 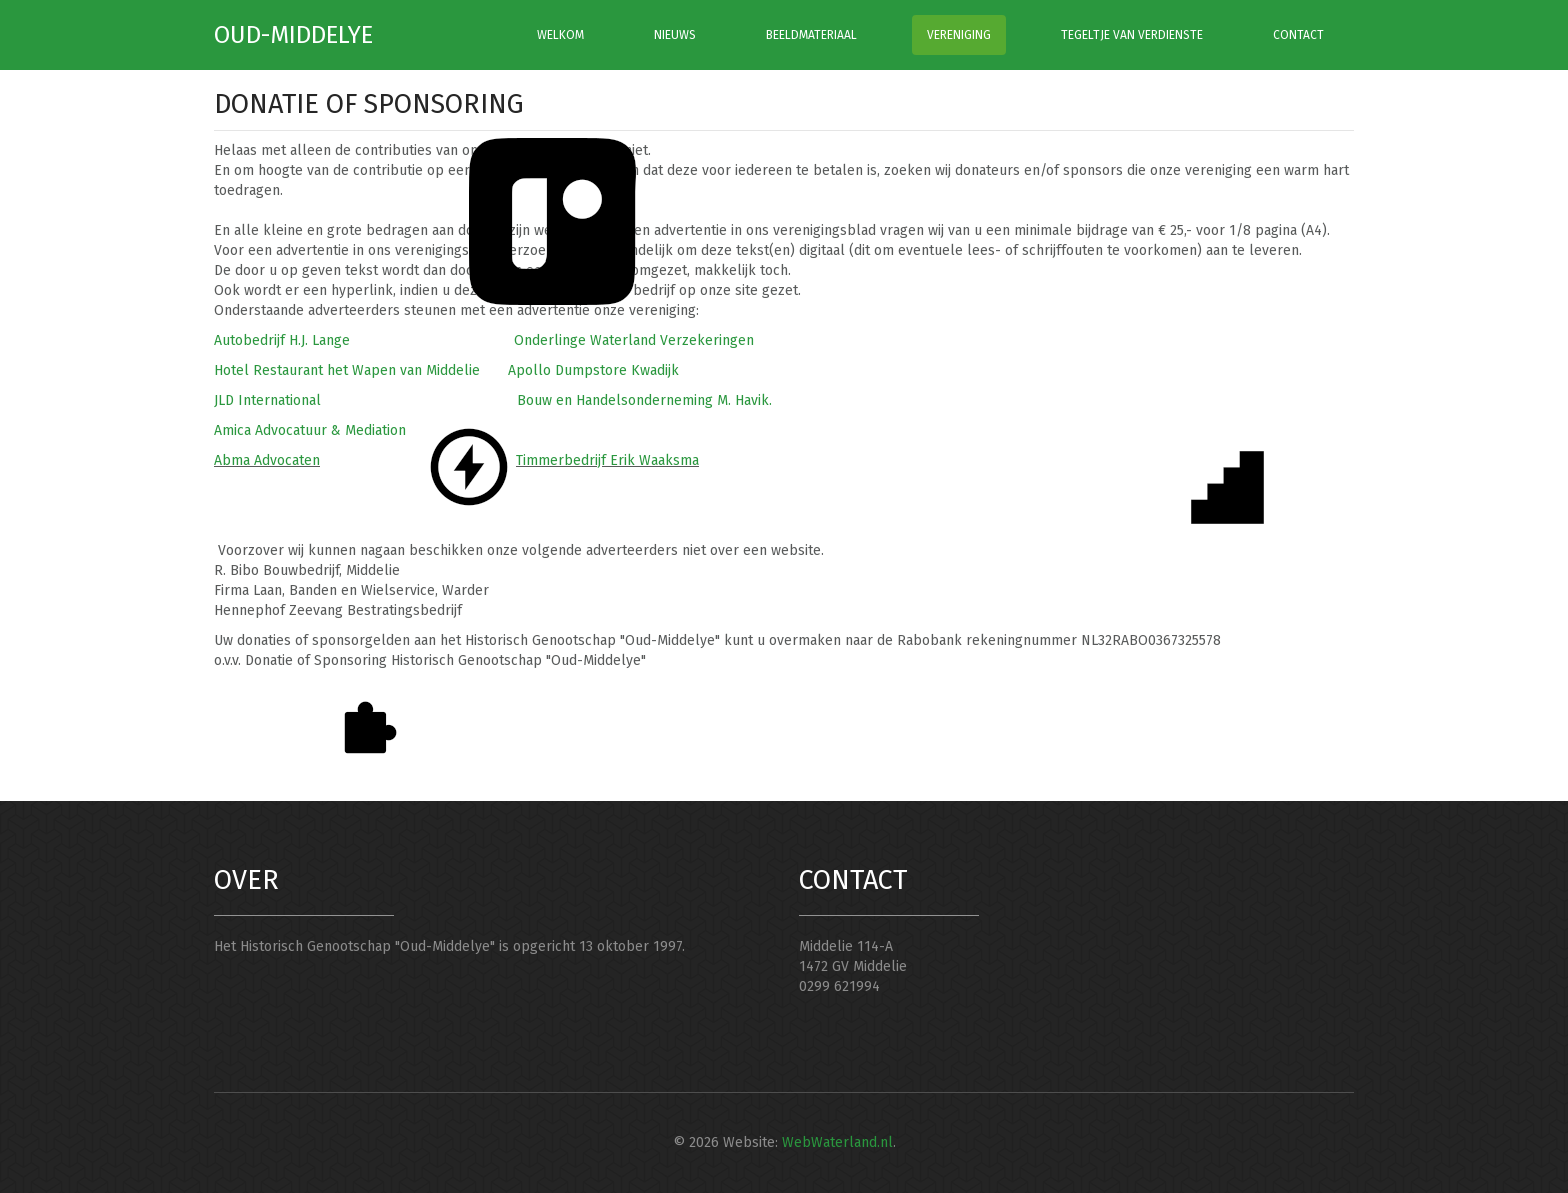 What do you see at coordinates (1227, 487) in the screenshot?
I see `indicates stairs or stairwell location` at bounding box center [1227, 487].